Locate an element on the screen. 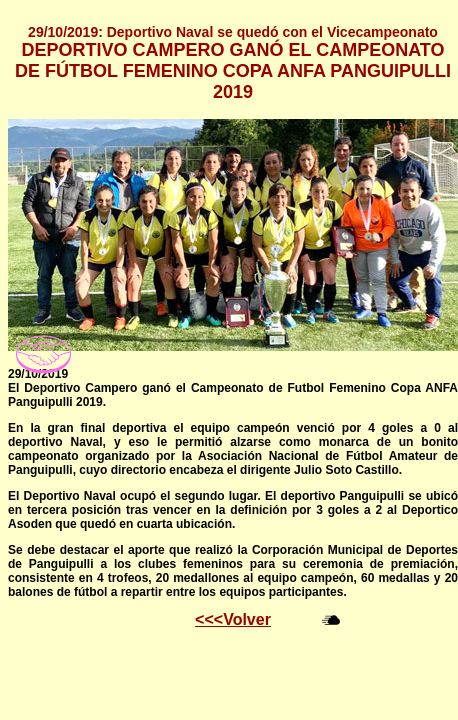 This screenshot has height=720, width=458. pay with mercado pago is located at coordinates (43, 354).